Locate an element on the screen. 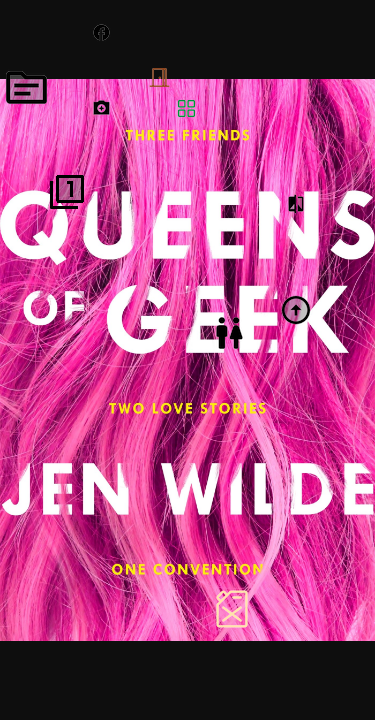 Image resolution: width=375 pixels, height=720 pixels. view all apps or menu grid is located at coordinates (186, 108).